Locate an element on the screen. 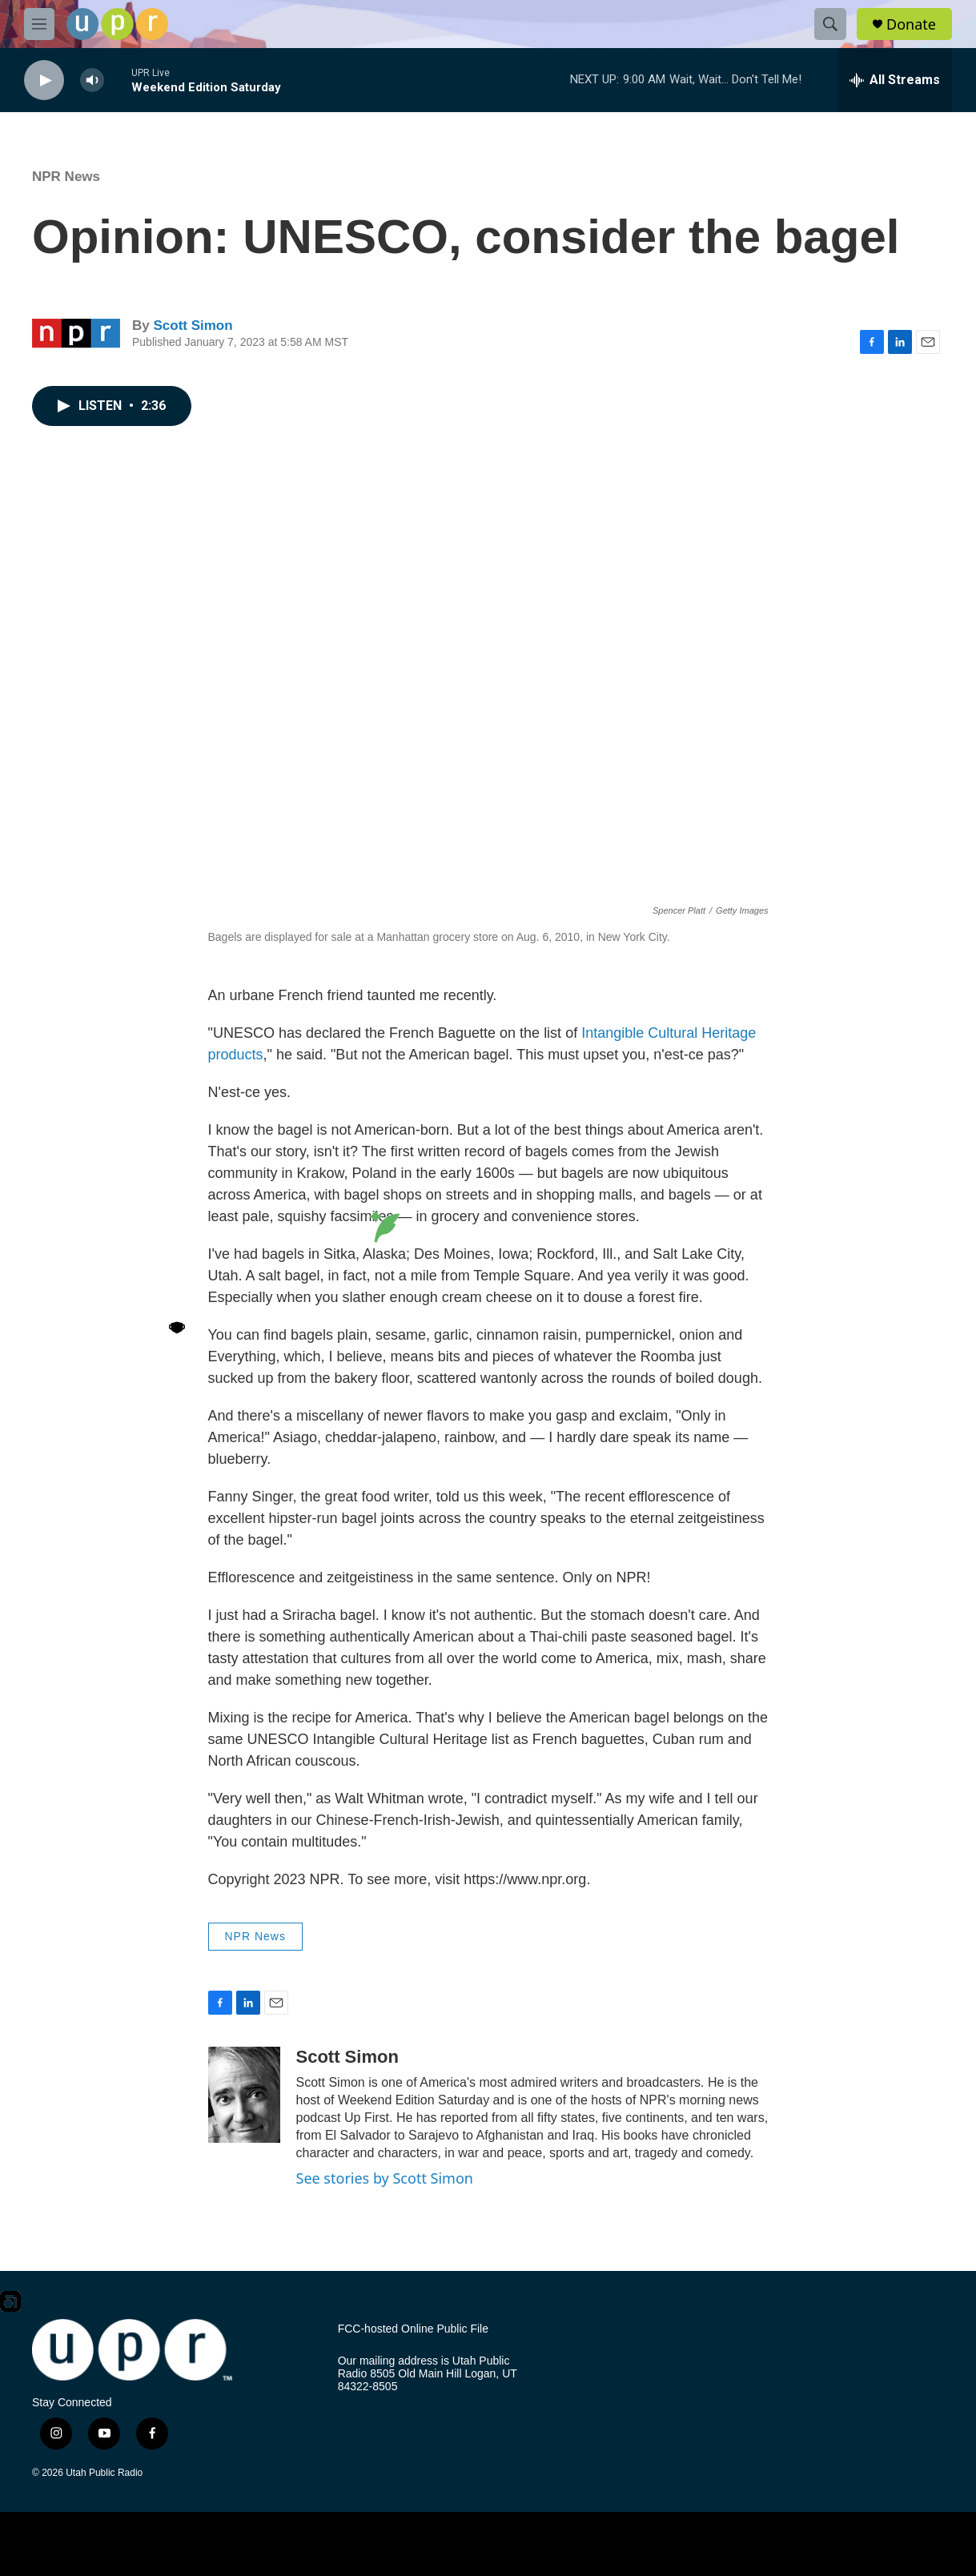  open the Anytype app is located at coordinates (10, 2301).